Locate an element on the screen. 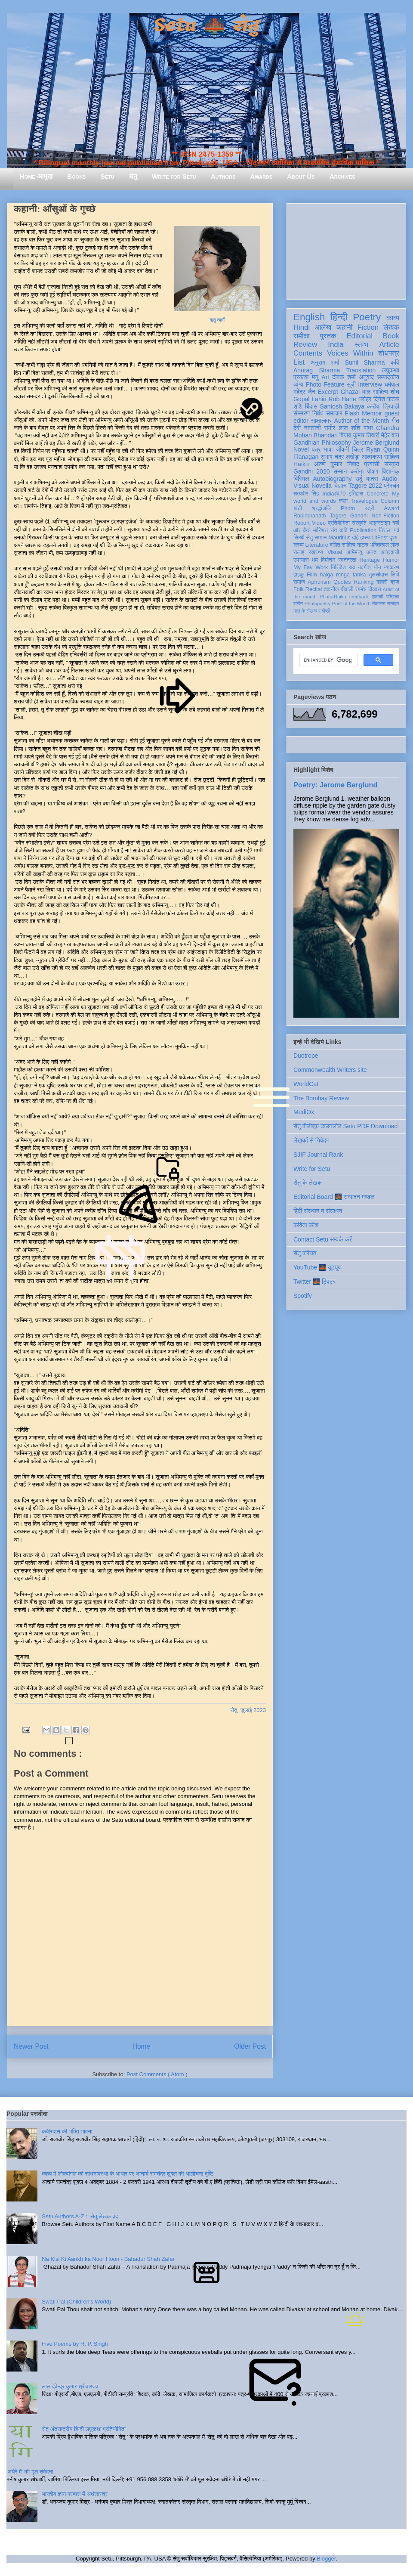 The width and height of the screenshot is (413, 2576). access audio recordings or voice memos is located at coordinates (206, 2273).